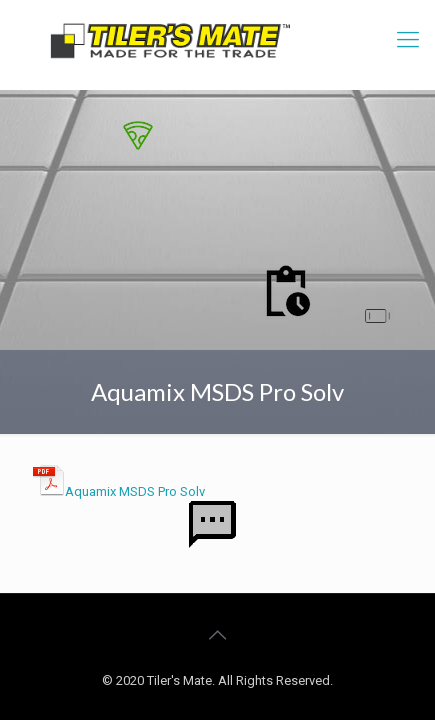 This screenshot has width=435, height=720. What do you see at coordinates (212, 524) in the screenshot?
I see `open text messages` at bounding box center [212, 524].